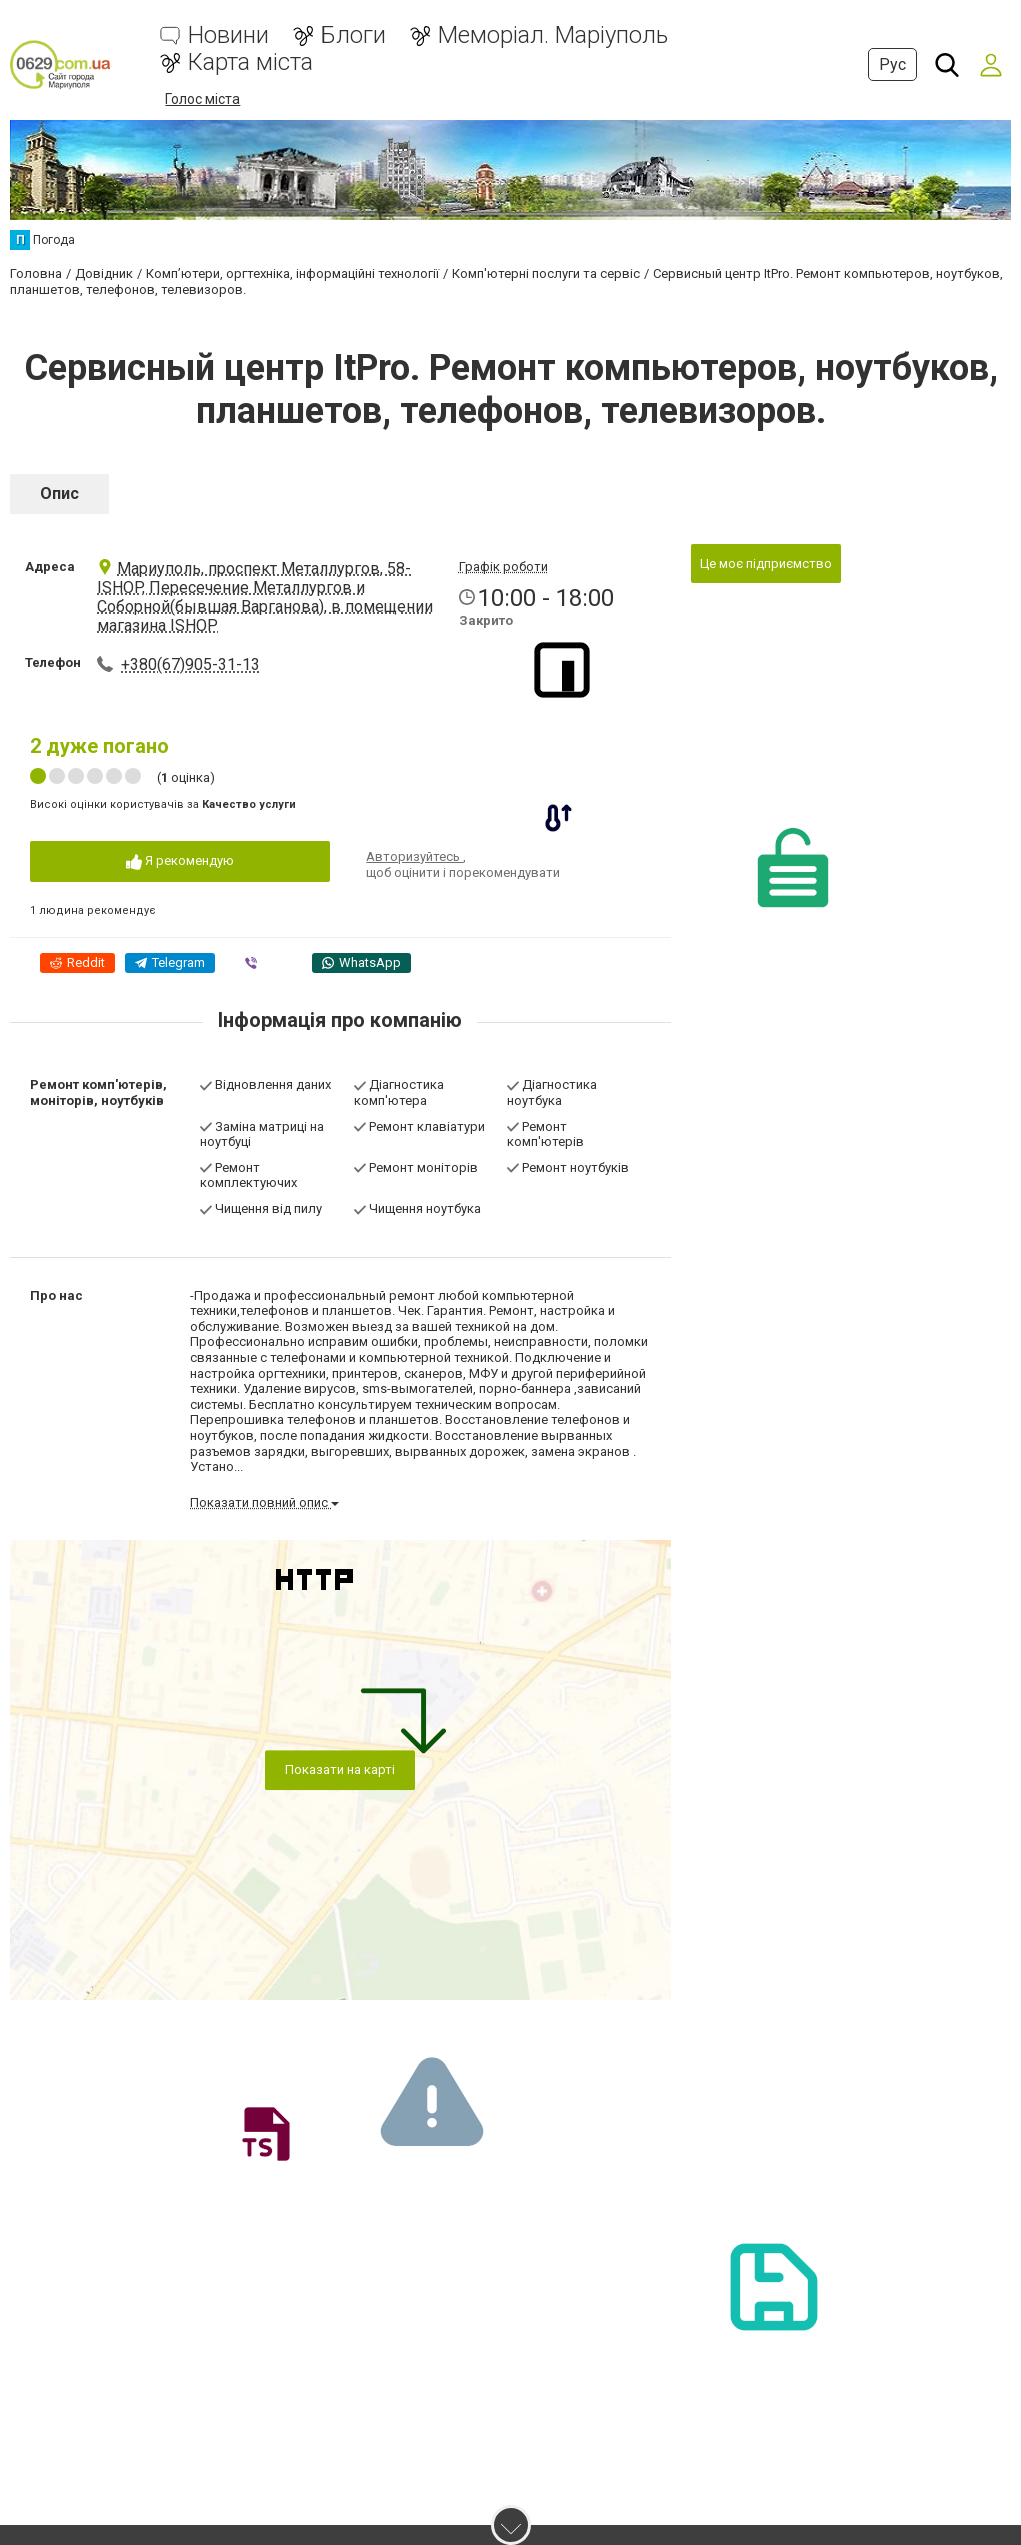 The image size is (1021, 2545). Describe the element at coordinates (403, 1717) in the screenshot. I see `move content right then down` at that location.